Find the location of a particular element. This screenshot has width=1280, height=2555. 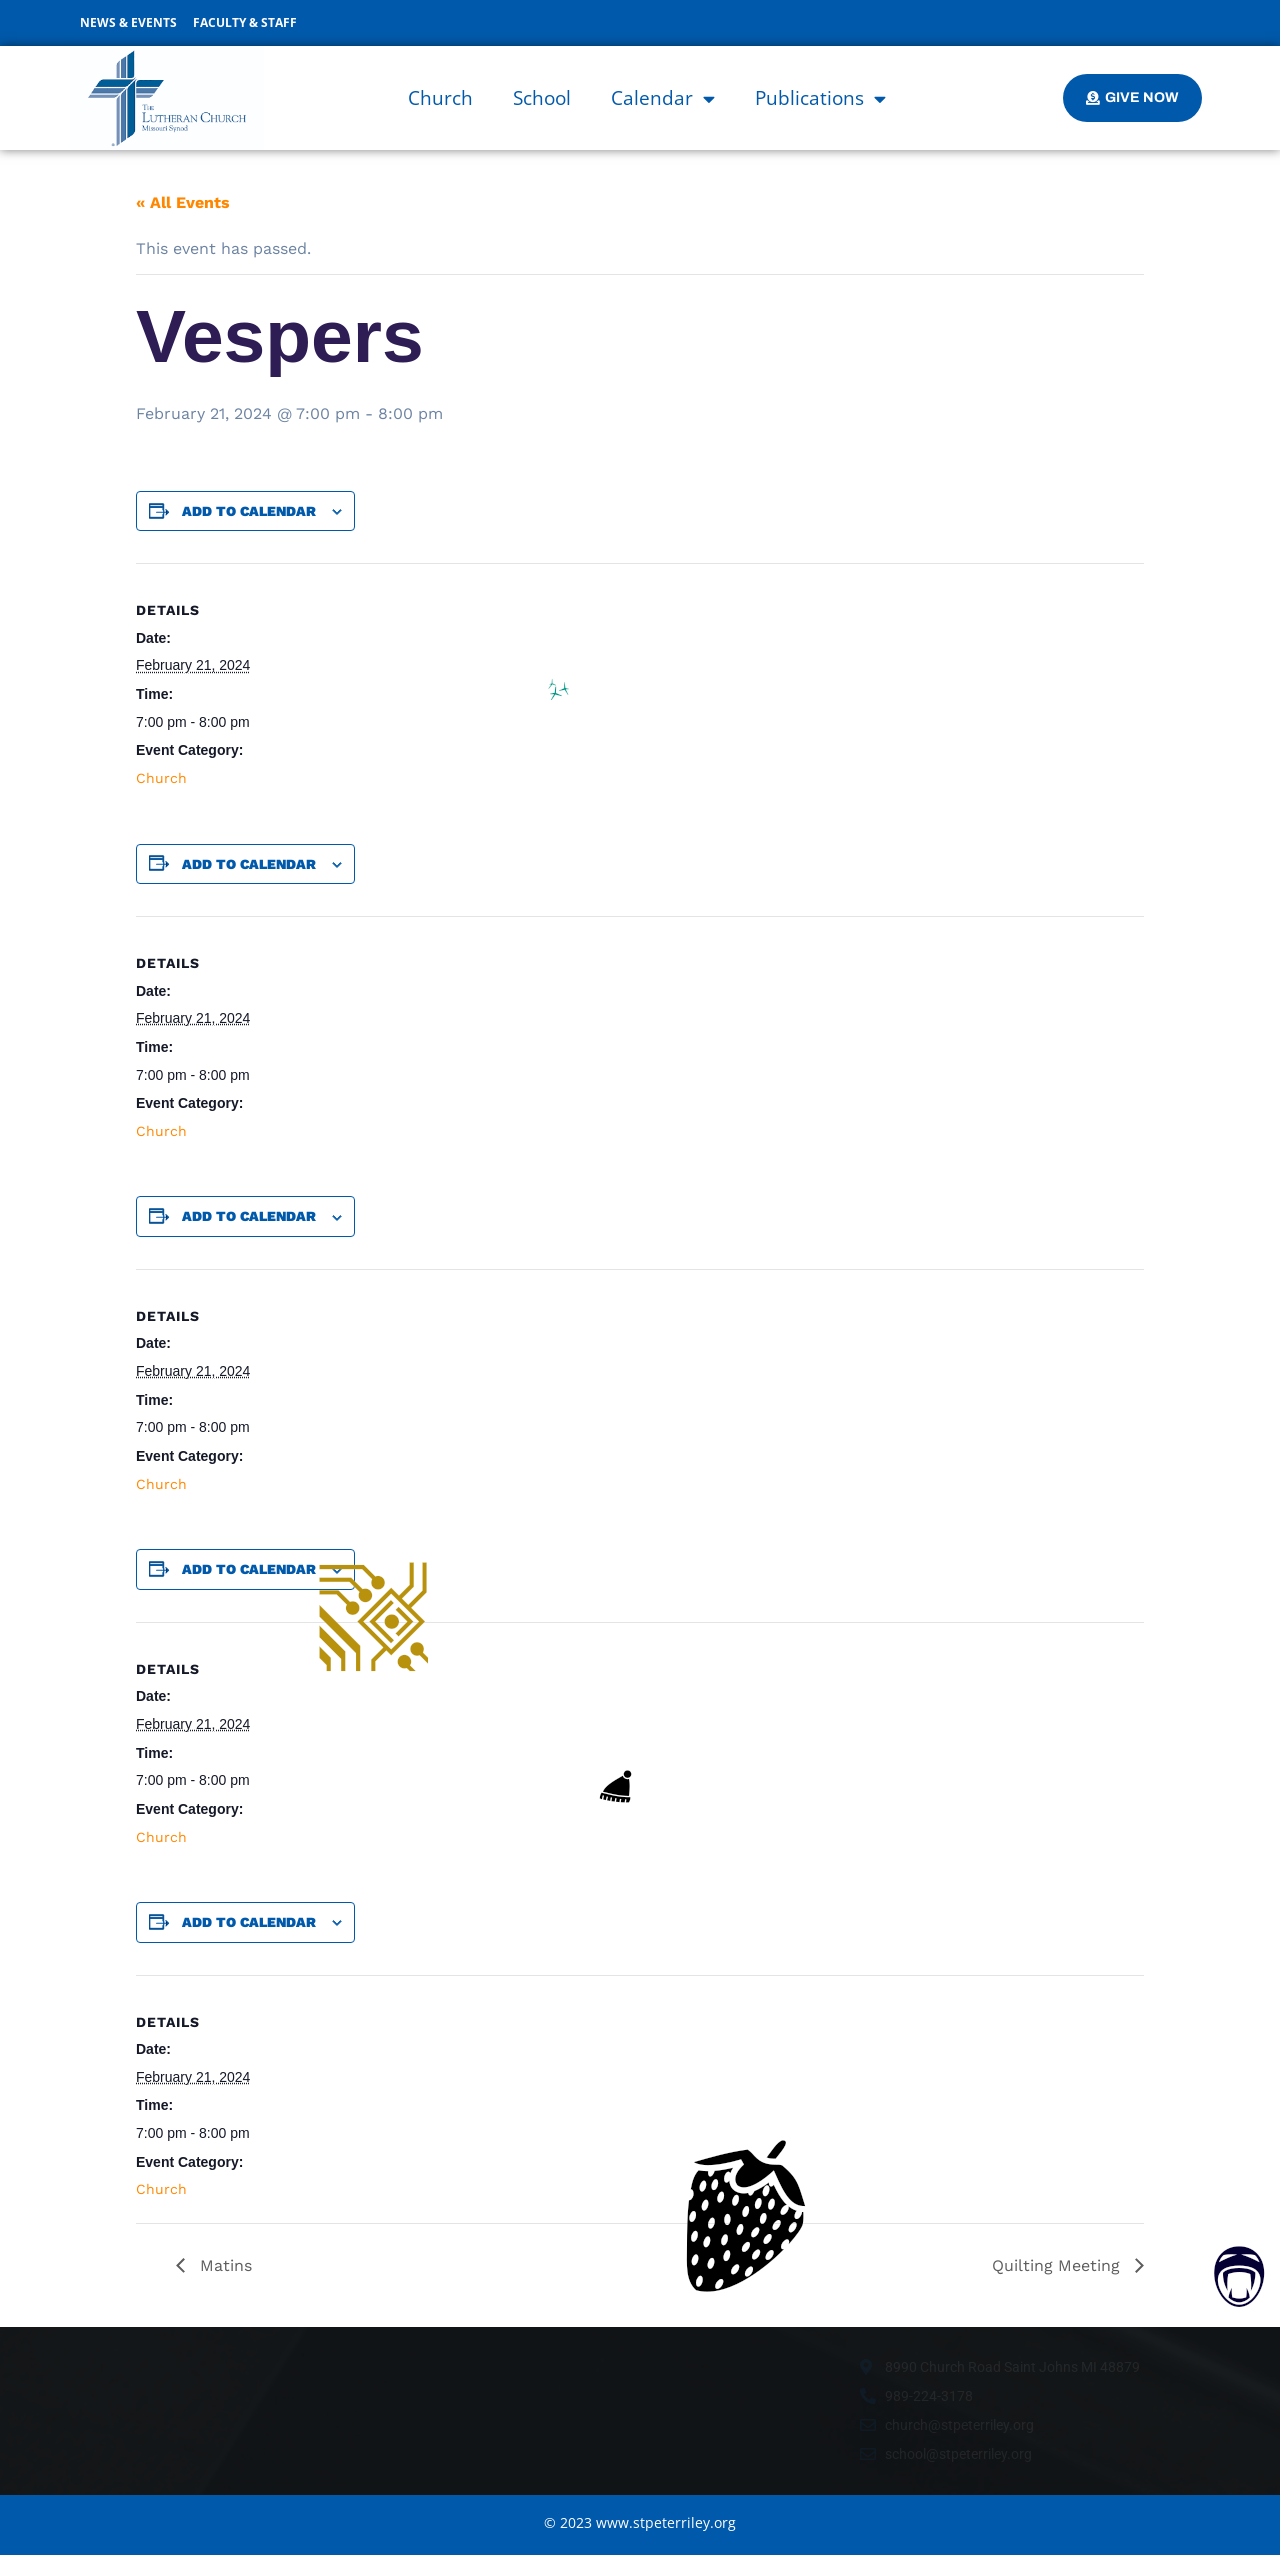

access hardware or system settings is located at coordinates (373, 1616).